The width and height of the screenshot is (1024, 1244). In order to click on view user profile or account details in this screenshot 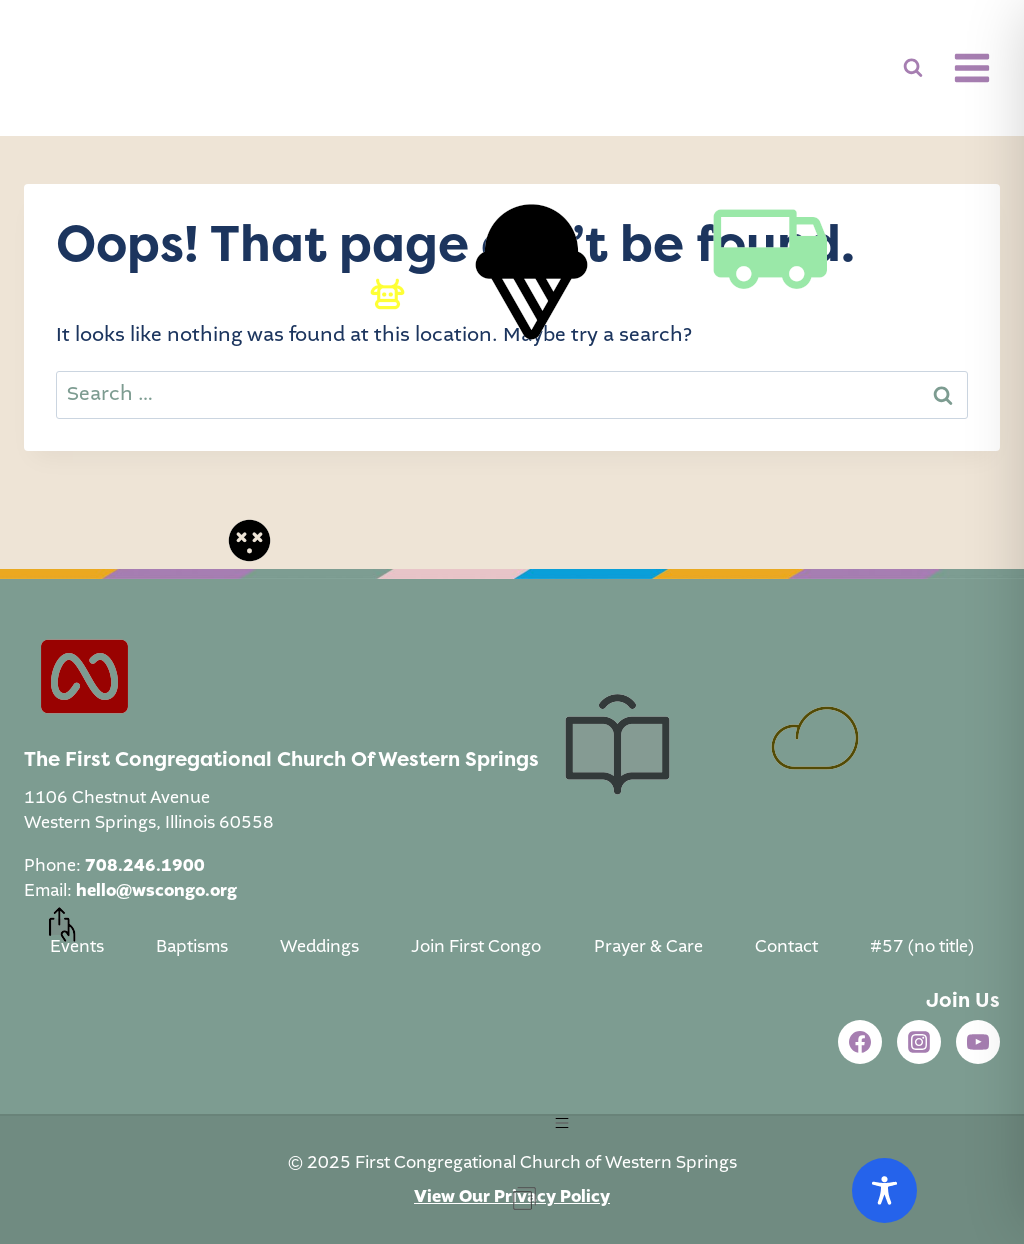, I will do `click(617, 742)`.